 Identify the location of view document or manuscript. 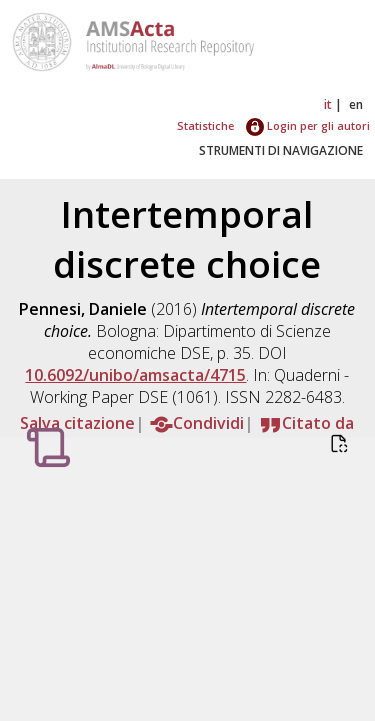
(48, 447).